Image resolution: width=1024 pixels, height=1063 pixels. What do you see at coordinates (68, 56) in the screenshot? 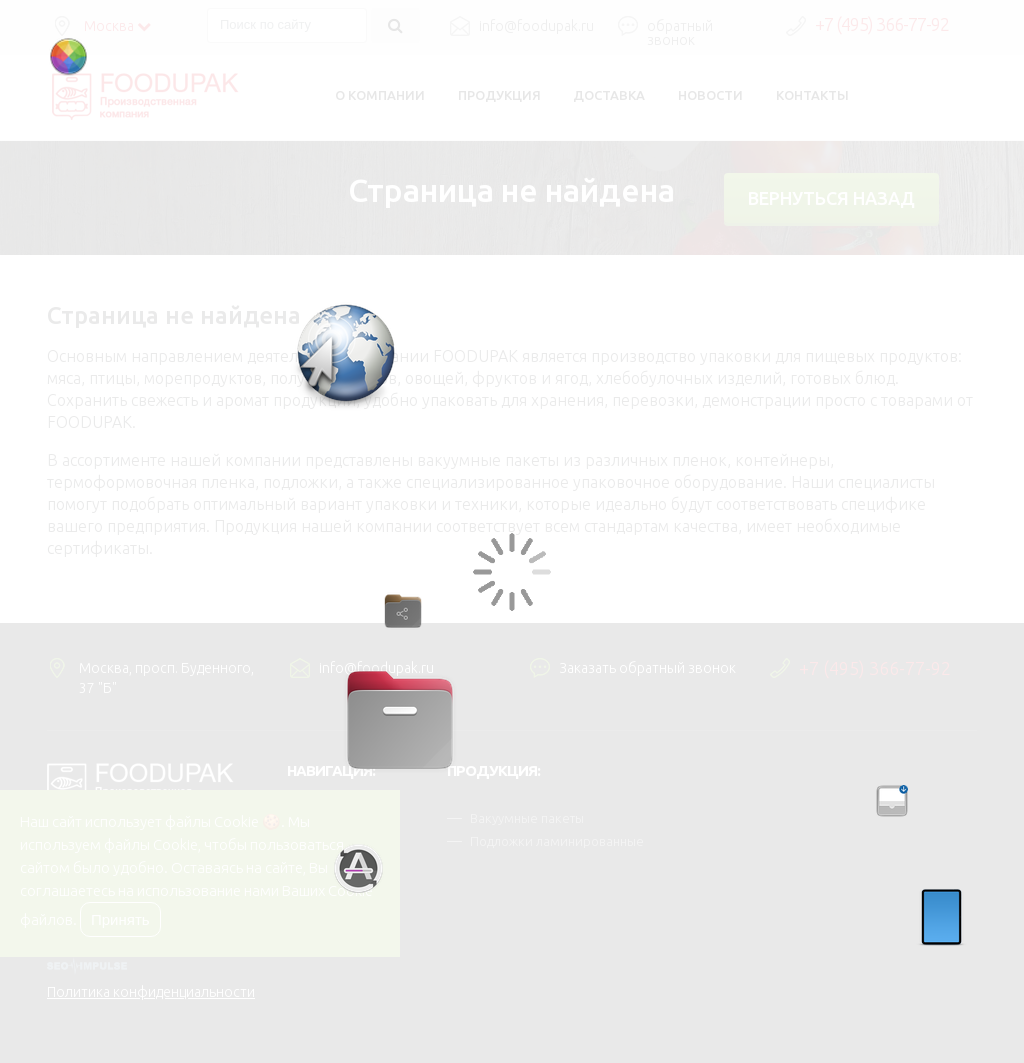
I see `open color picker or palette settings` at bounding box center [68, 56].